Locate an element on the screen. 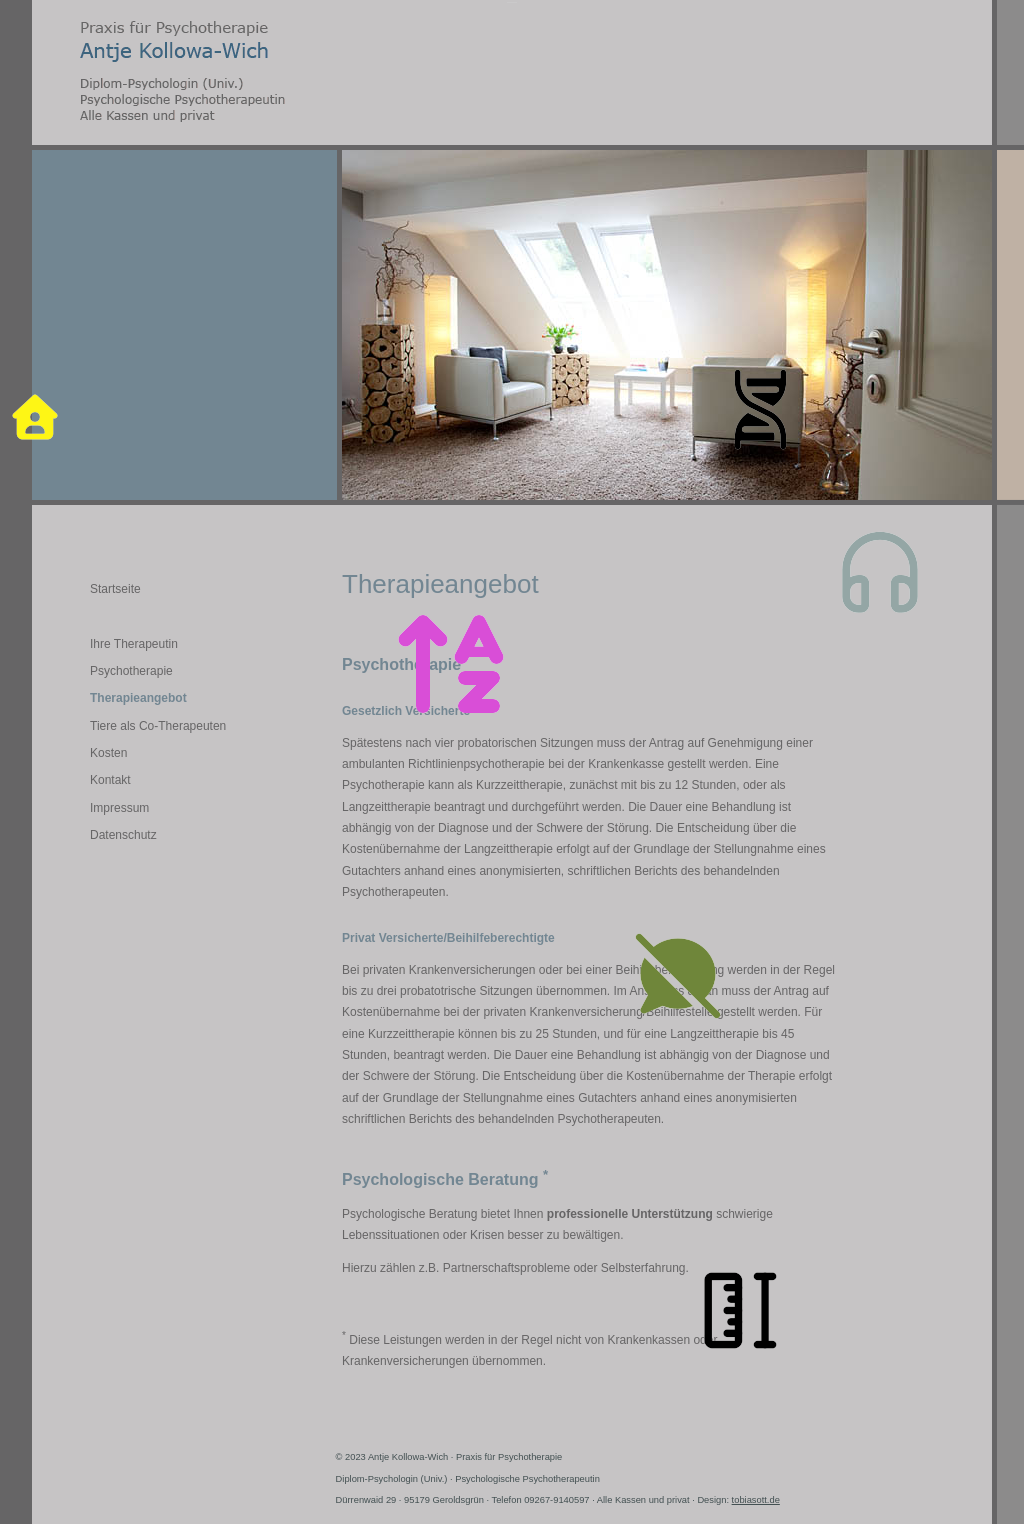 The height and width of the screenshot is (1524, 1024). view your home profile is located at coordinates (35, 417).